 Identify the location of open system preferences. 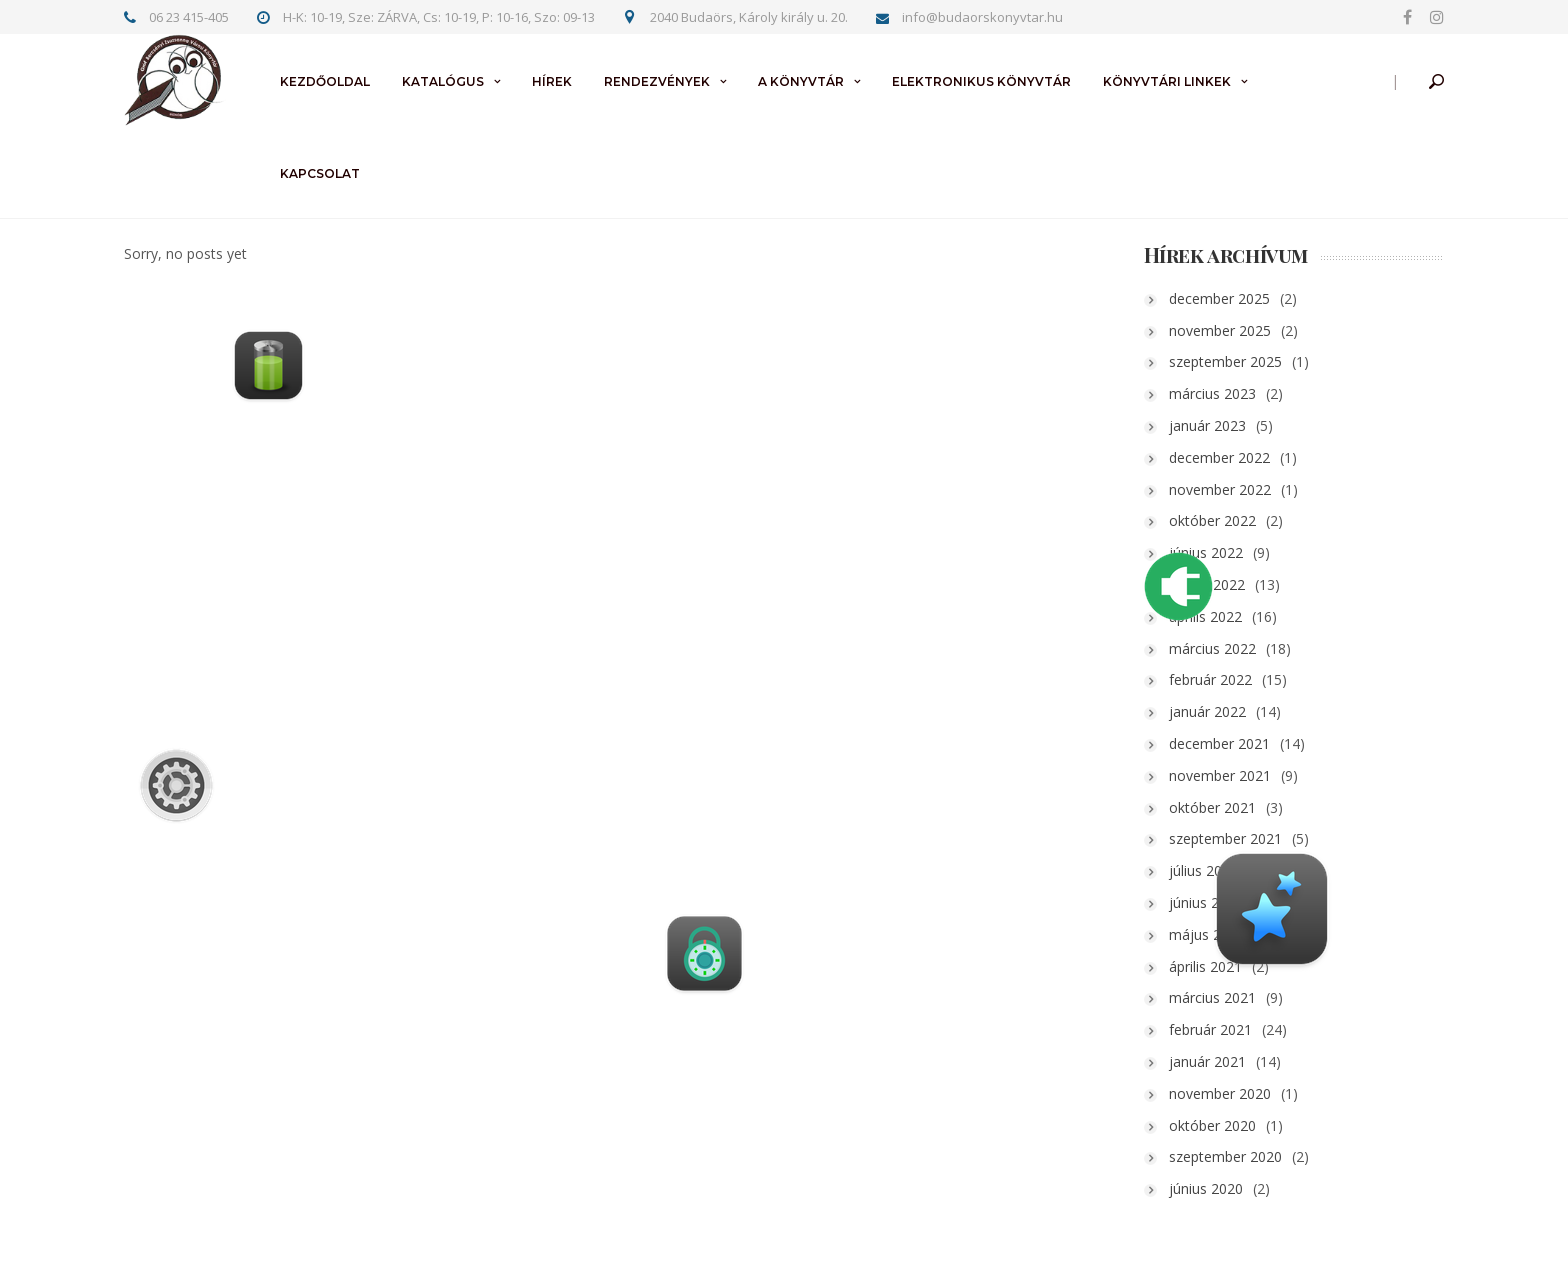
(176, 785).